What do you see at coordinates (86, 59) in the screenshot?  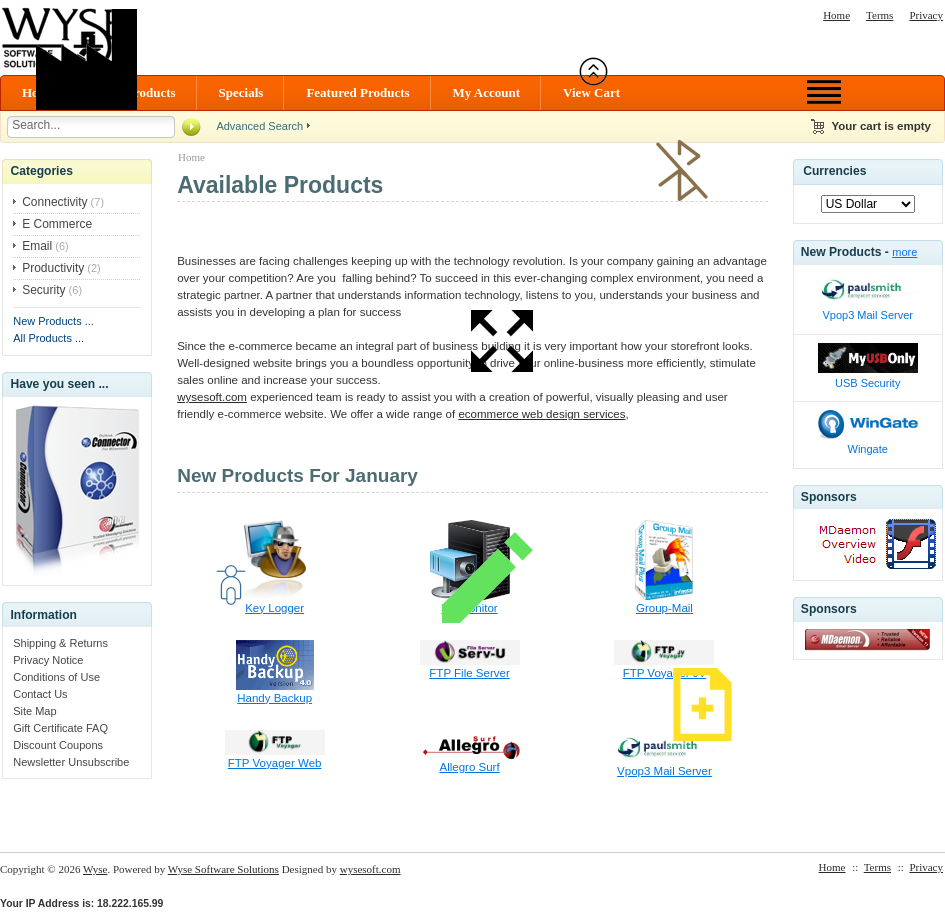 I see `view manufacturing or production settings` at bounding box center [86, 59].